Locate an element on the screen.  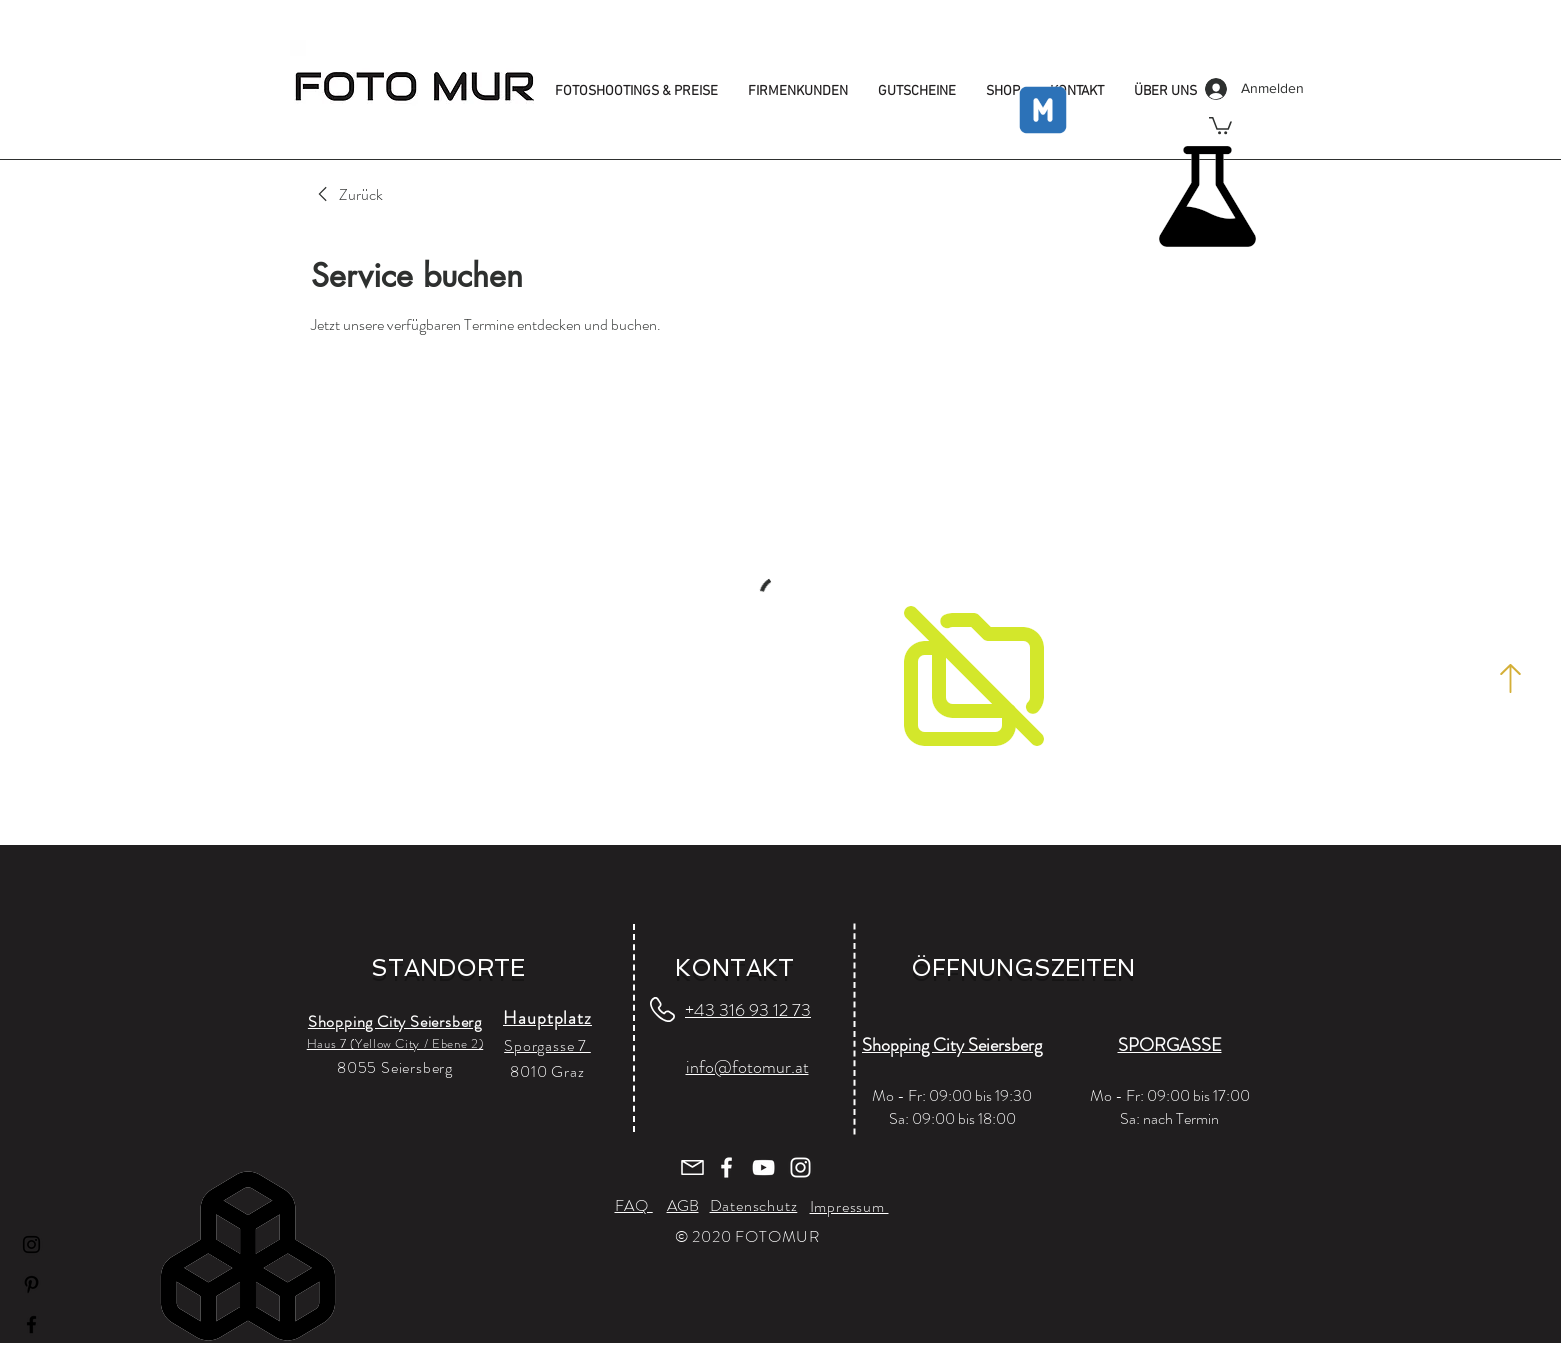
view inventory or packages is located at coordinates (248, 1256).